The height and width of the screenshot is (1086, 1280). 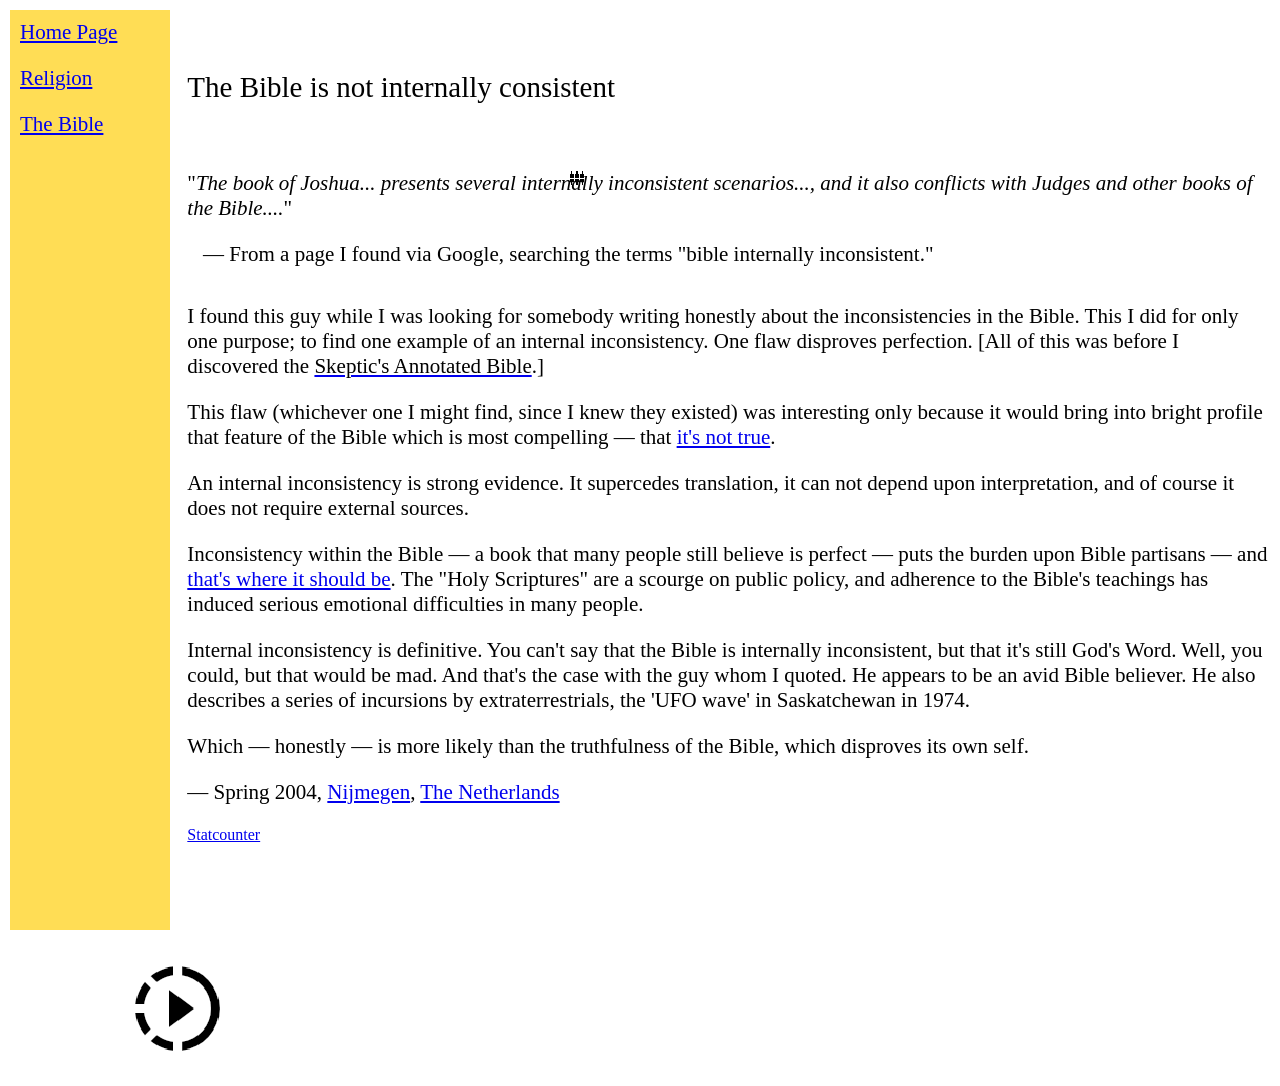 I want to click on configure audio/video input connections, so click(x=577, y=178).